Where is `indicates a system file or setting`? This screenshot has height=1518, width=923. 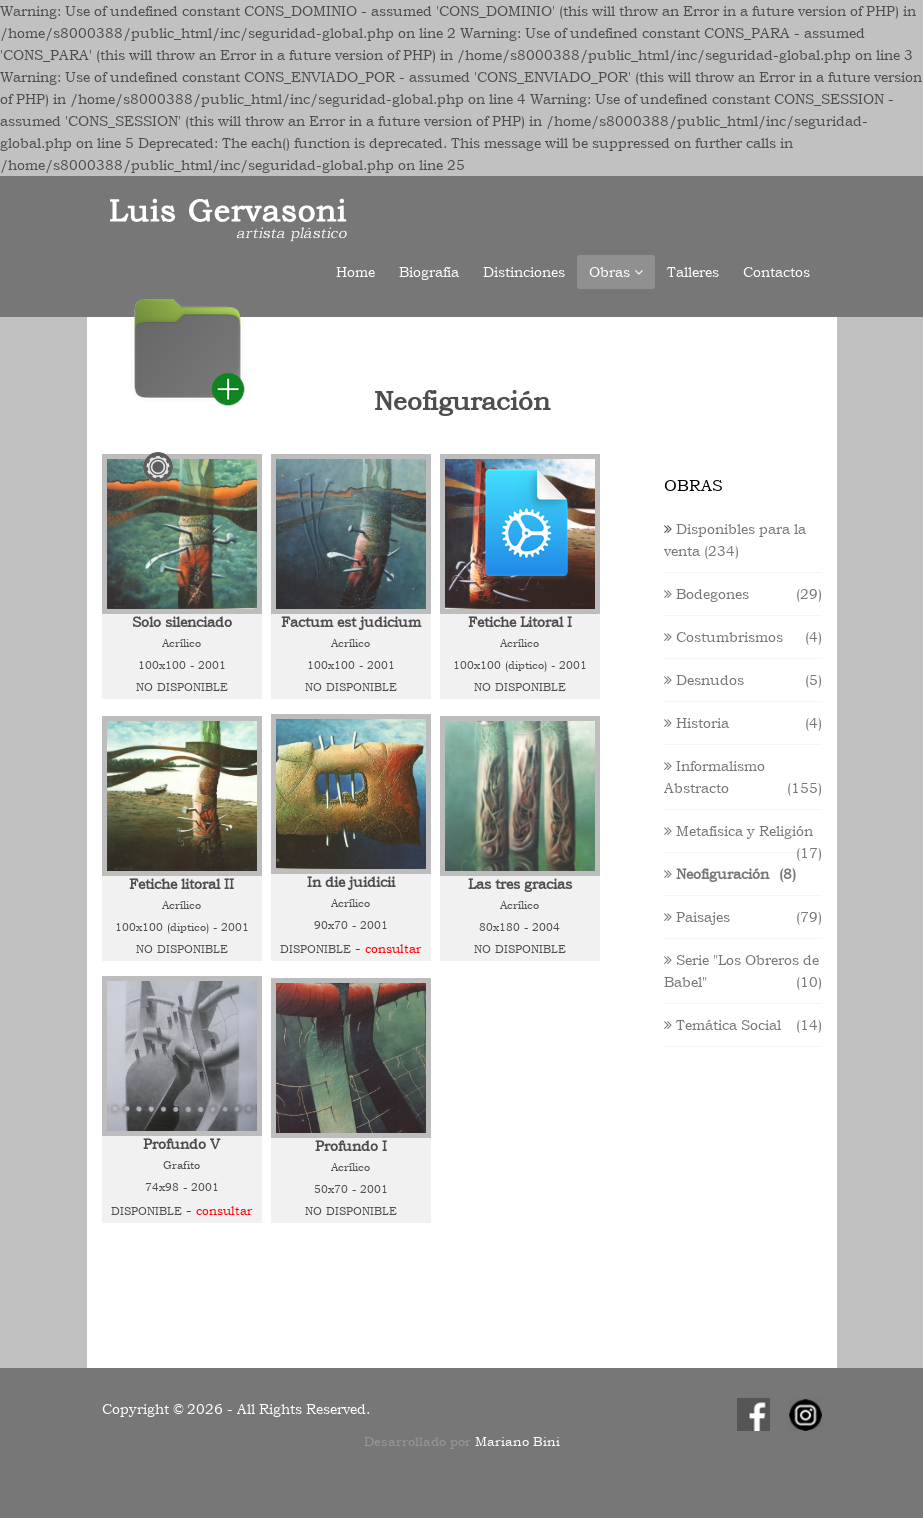
indicates a system file or setting is located at coordinates (158, 467).